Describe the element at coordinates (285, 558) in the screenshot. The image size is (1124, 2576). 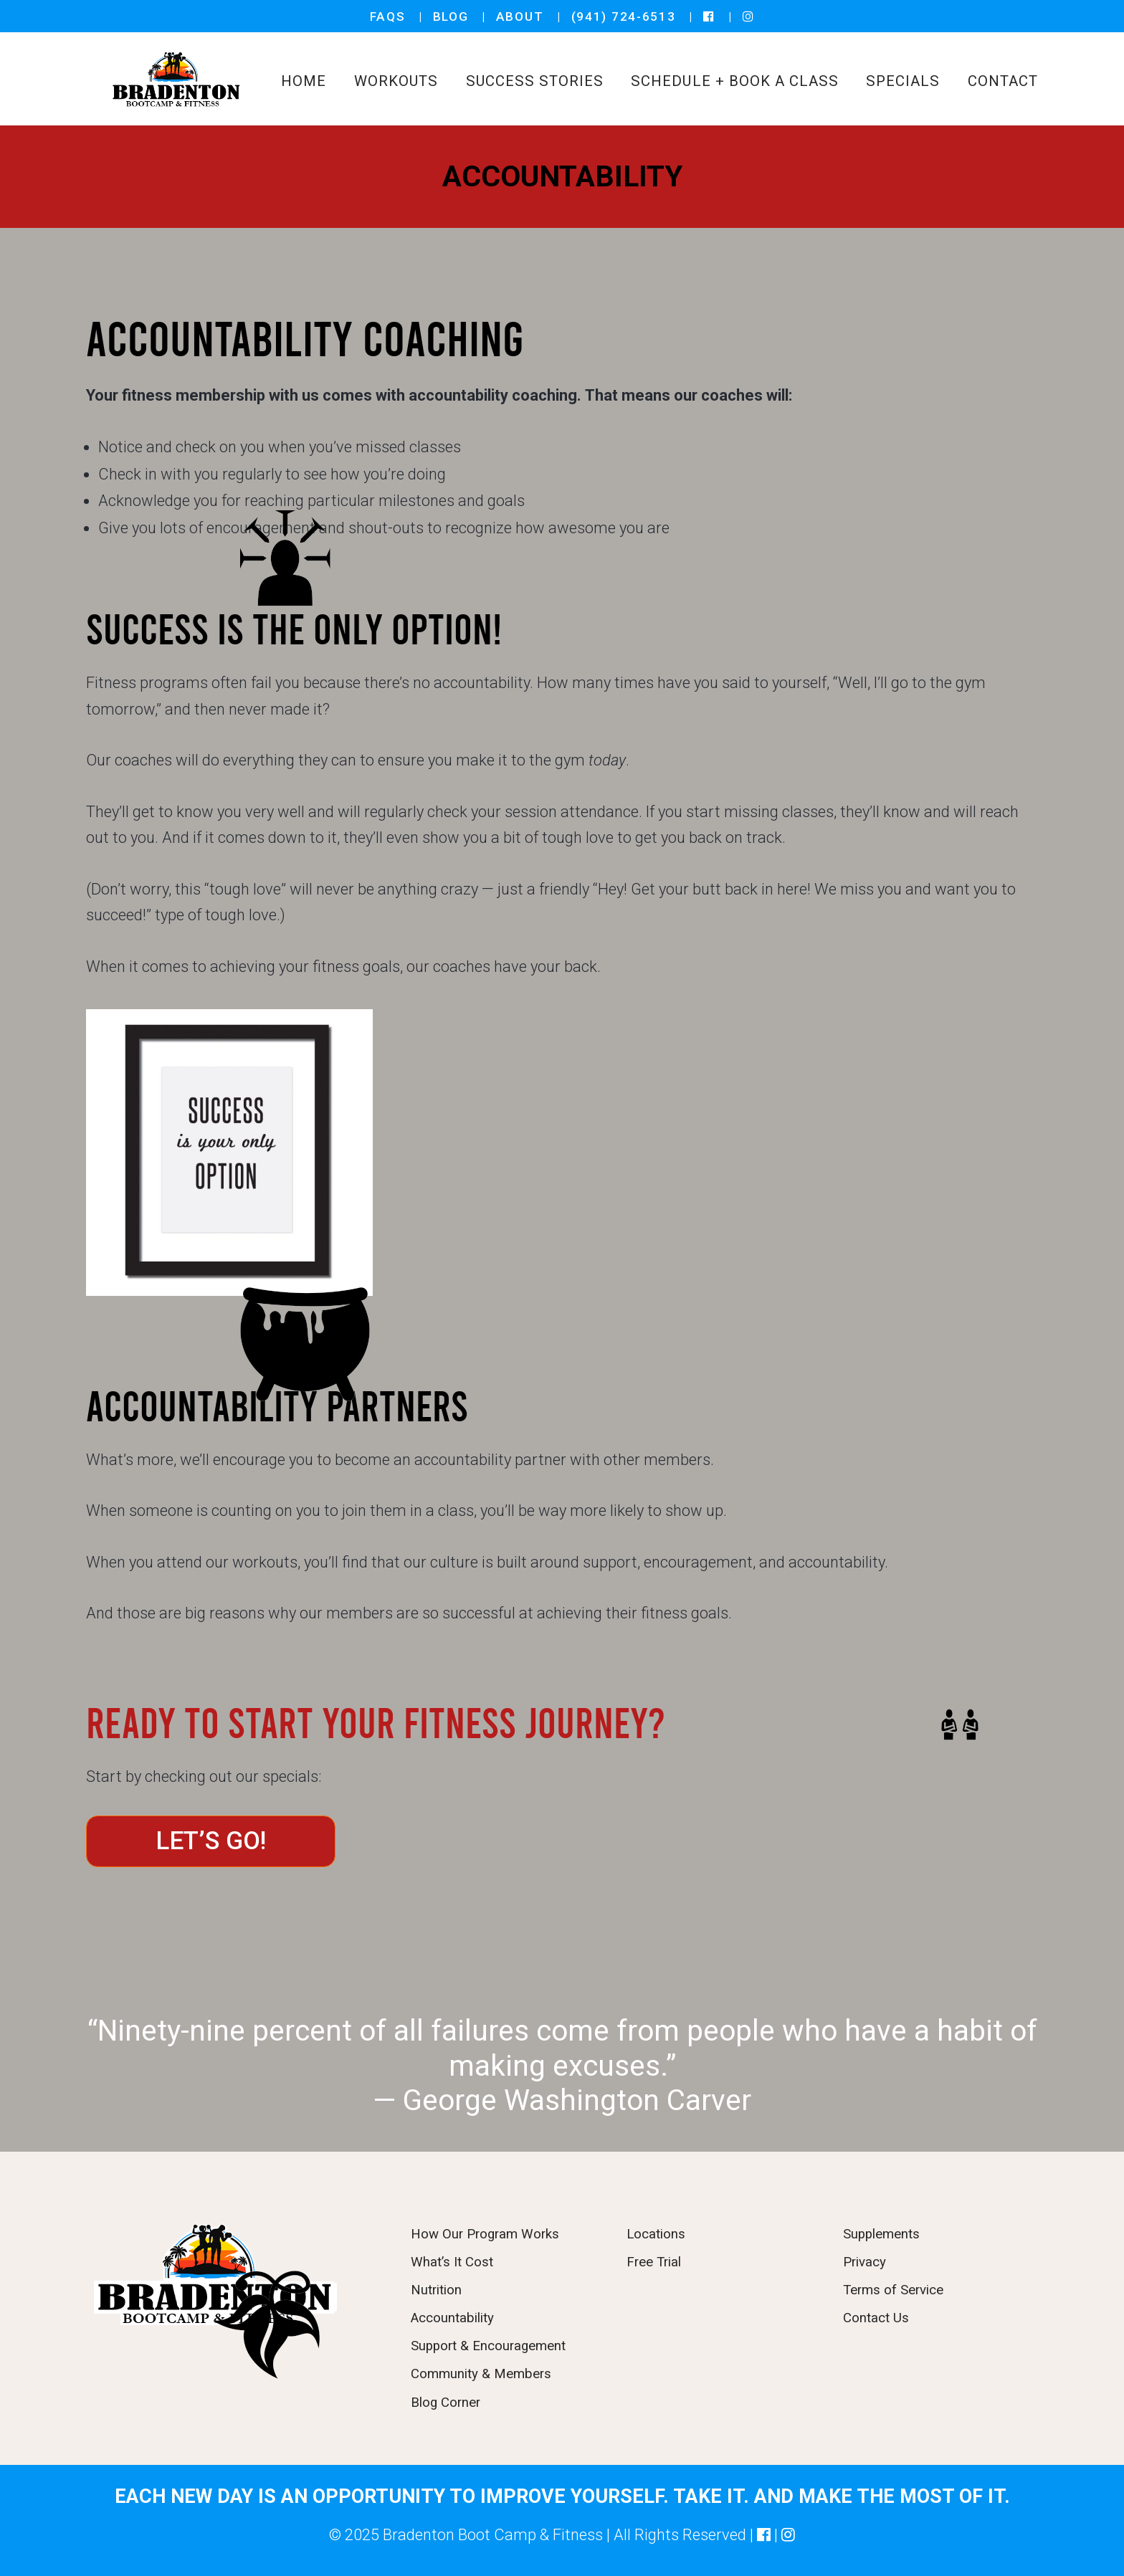
I see `indicates a headache or migraine condition` at that location.